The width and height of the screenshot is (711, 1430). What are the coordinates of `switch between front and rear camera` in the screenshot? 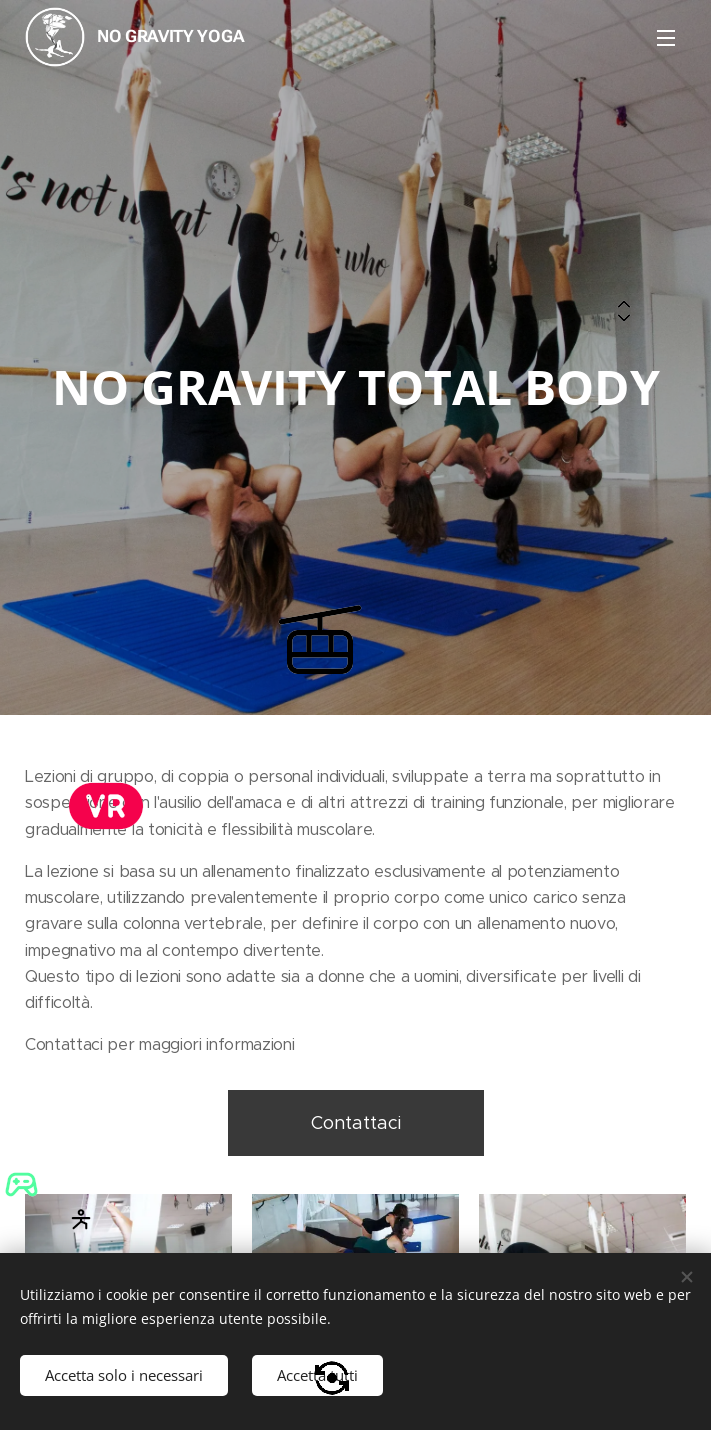 It's located at (332, 1378).